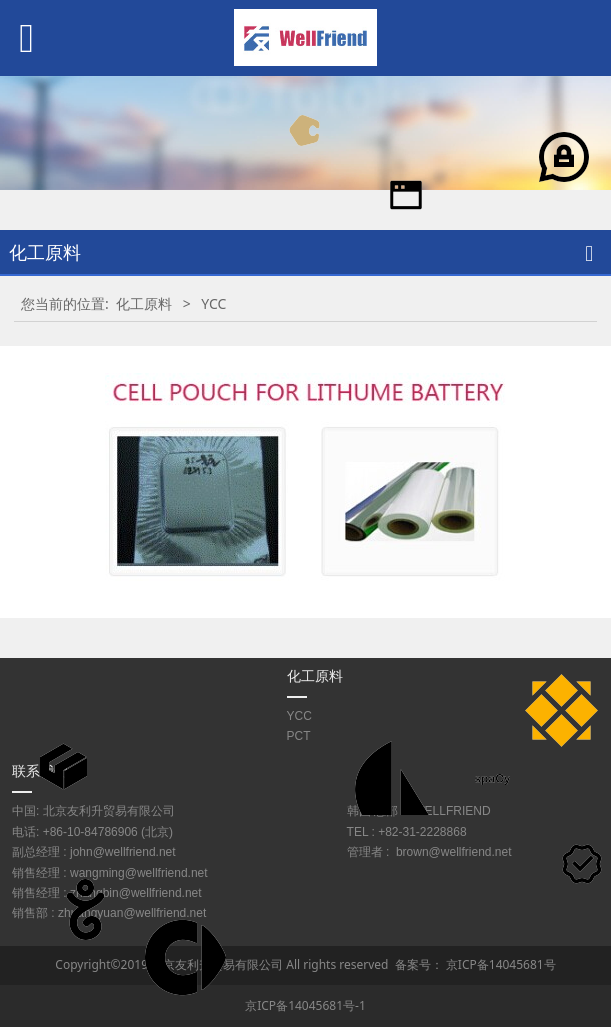 The width and height of the screenshot is (611, 1027). I want to click on open spaCy natural language processing library, so click(492, 779).